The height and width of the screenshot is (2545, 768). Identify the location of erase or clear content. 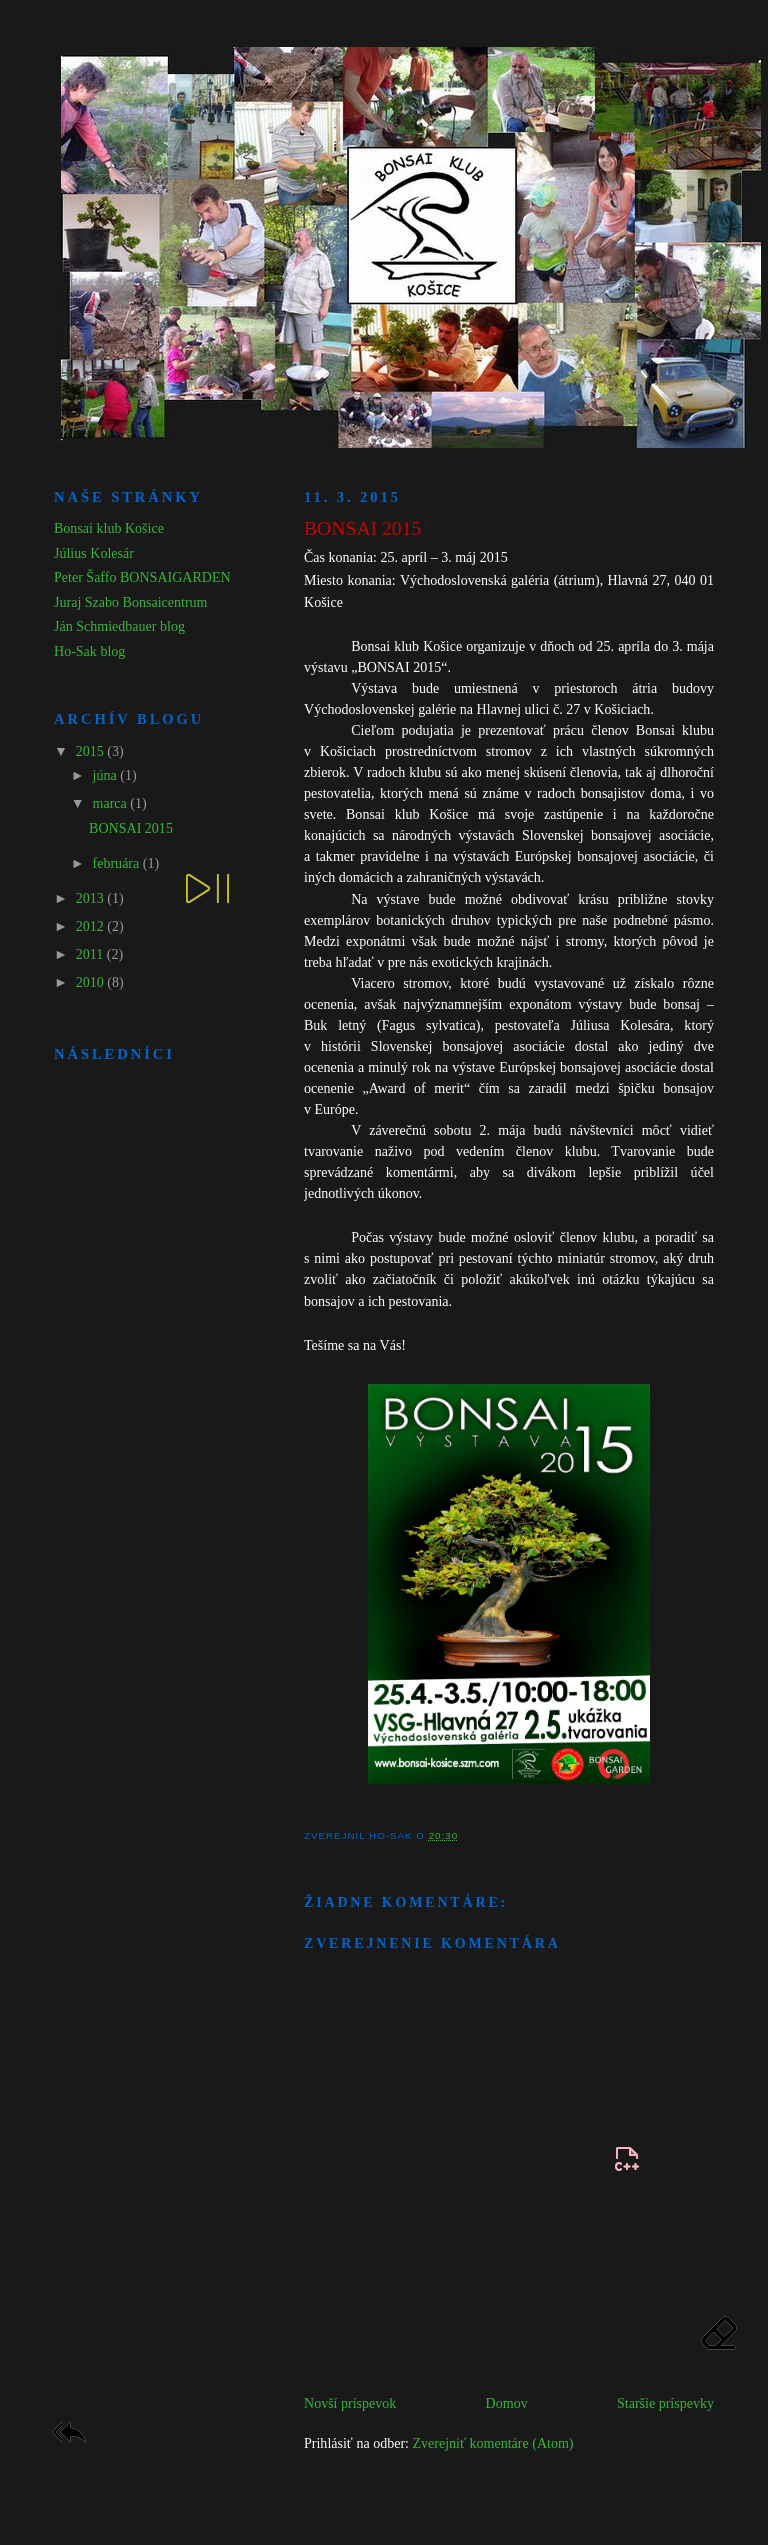
(719, 2333).